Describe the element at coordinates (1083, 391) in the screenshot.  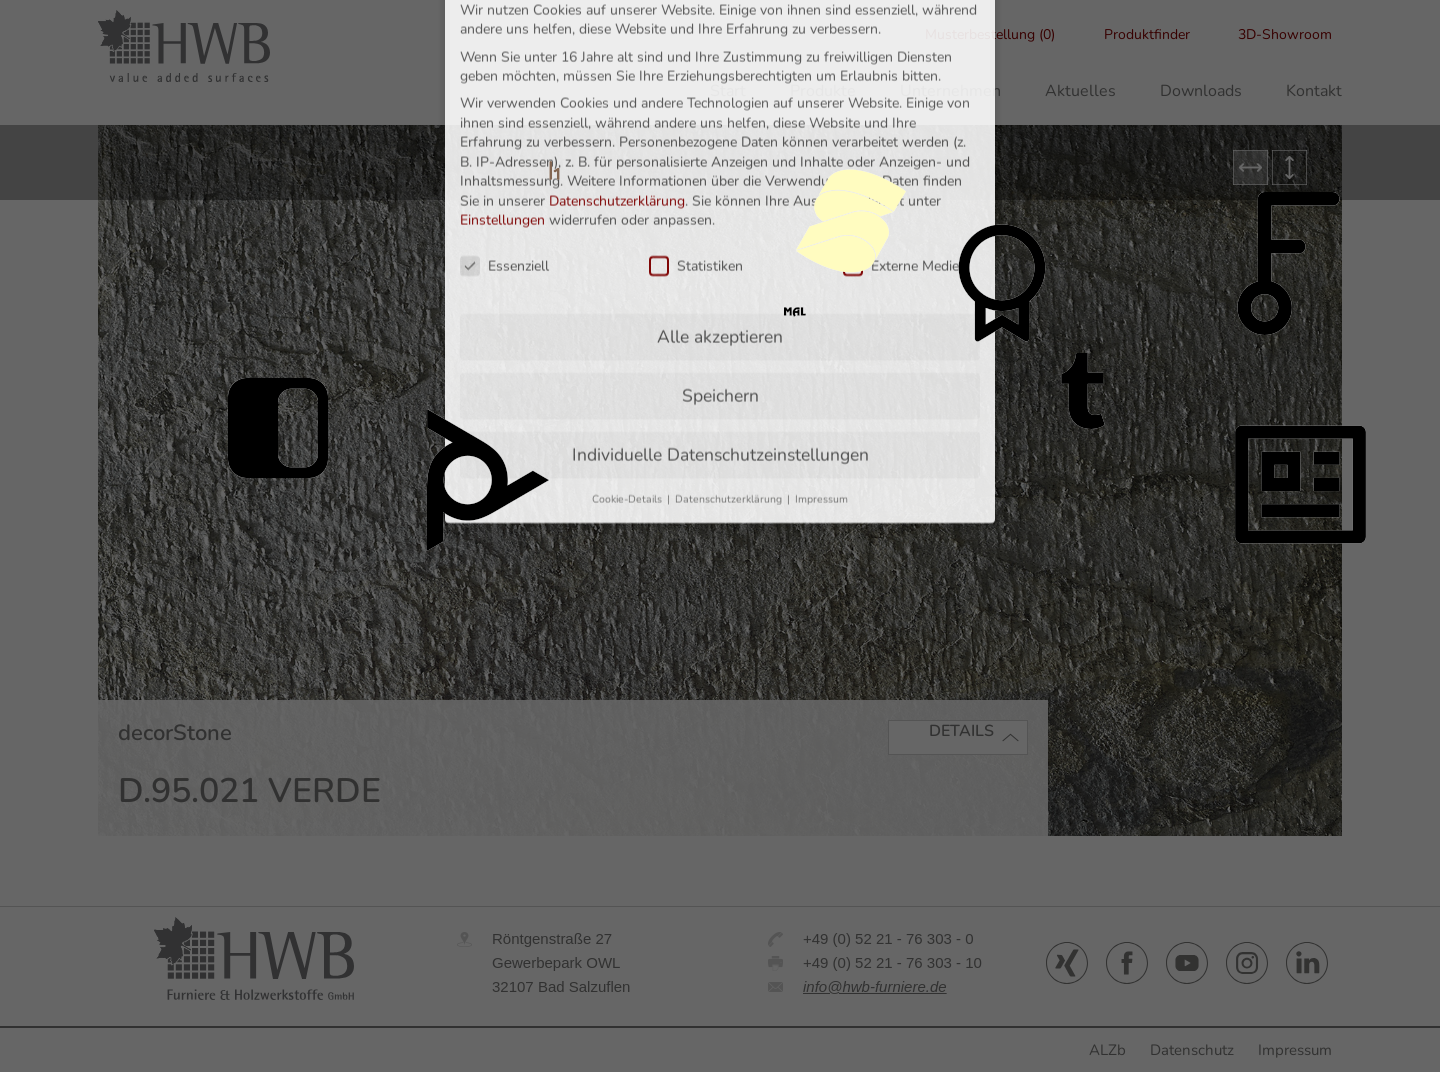
I see `open Tumblr app` at that location.